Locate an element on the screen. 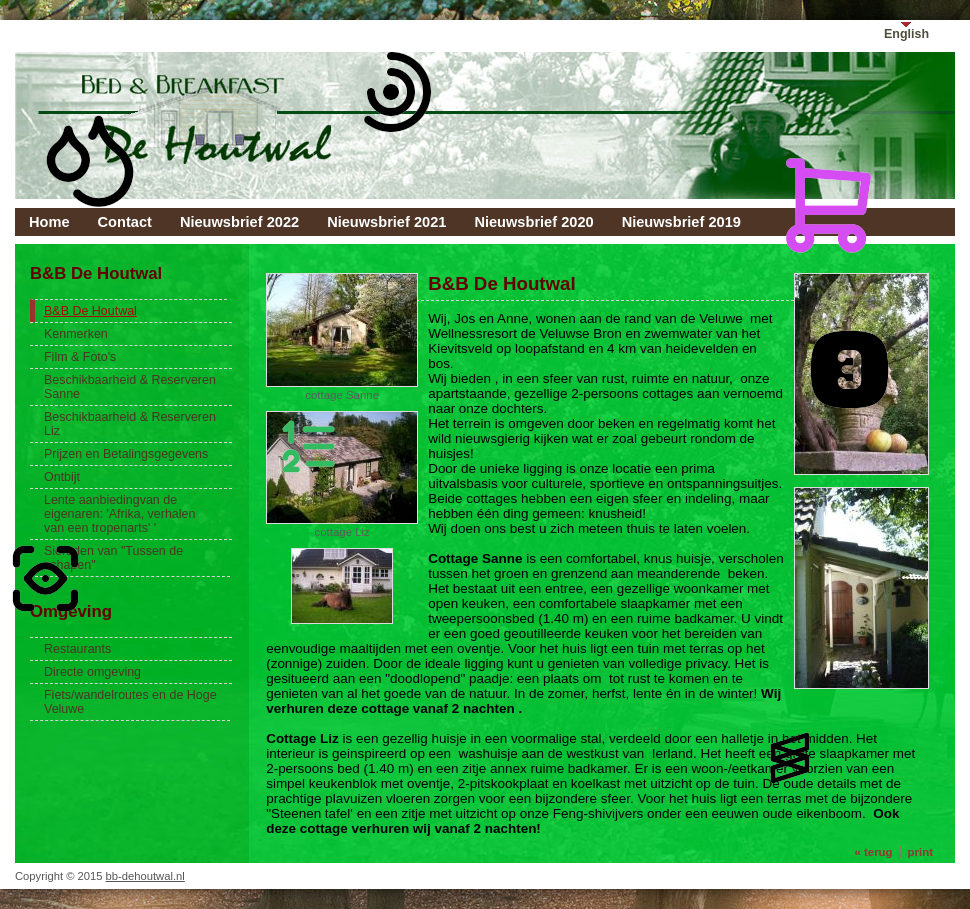 This screenshot has height=909, width=970. indicates humidity or moisture level is located at coordinates (90, 159).